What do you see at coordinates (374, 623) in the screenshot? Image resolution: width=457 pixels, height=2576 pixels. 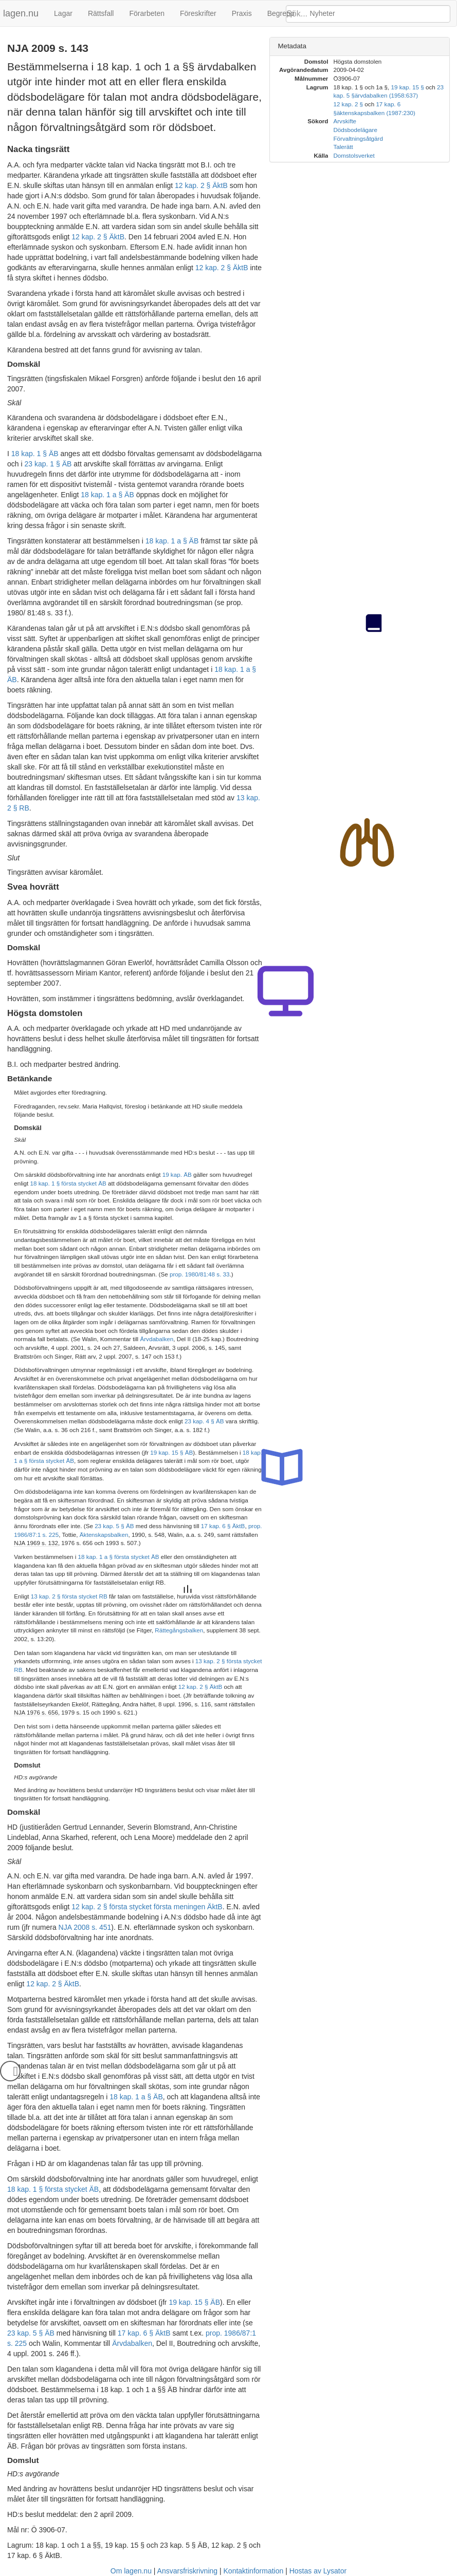 I see `open your library or reading list` at bounding box center [374, 623].